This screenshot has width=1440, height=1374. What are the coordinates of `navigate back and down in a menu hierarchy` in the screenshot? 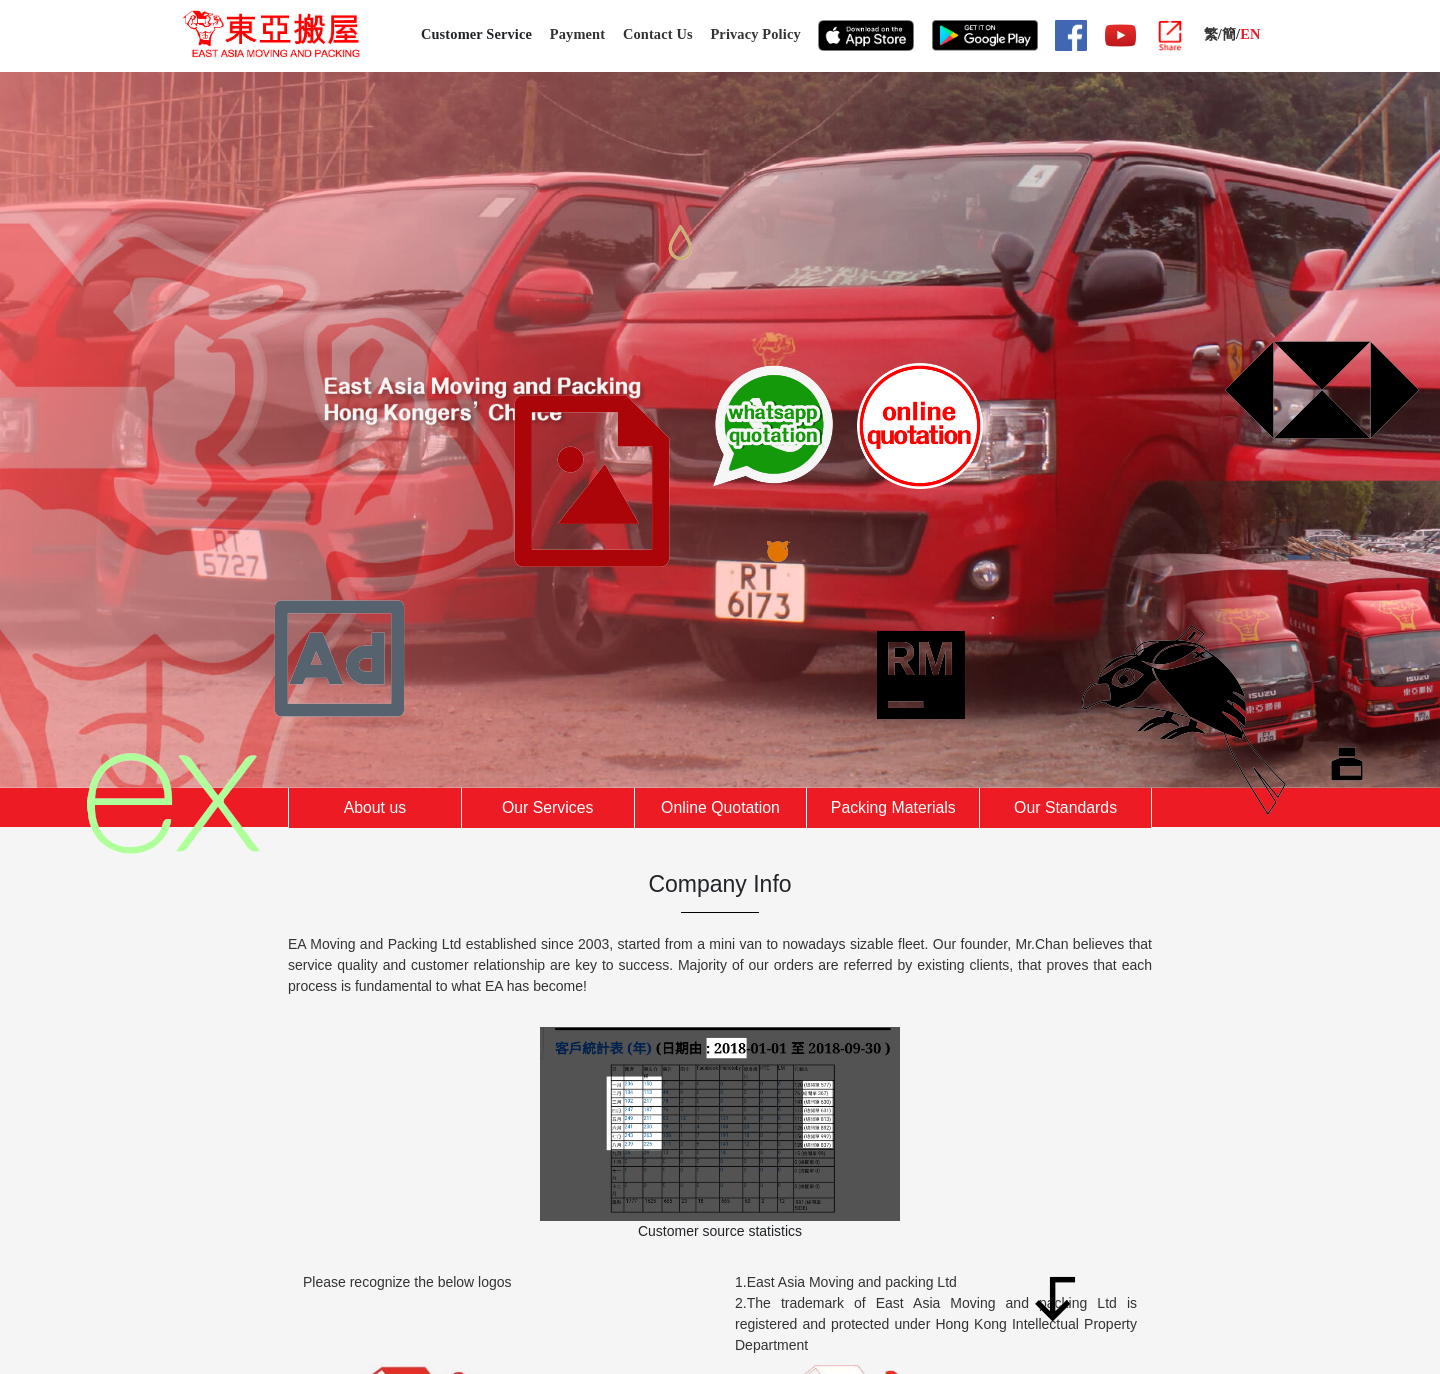 It's located at (1055, 1296).